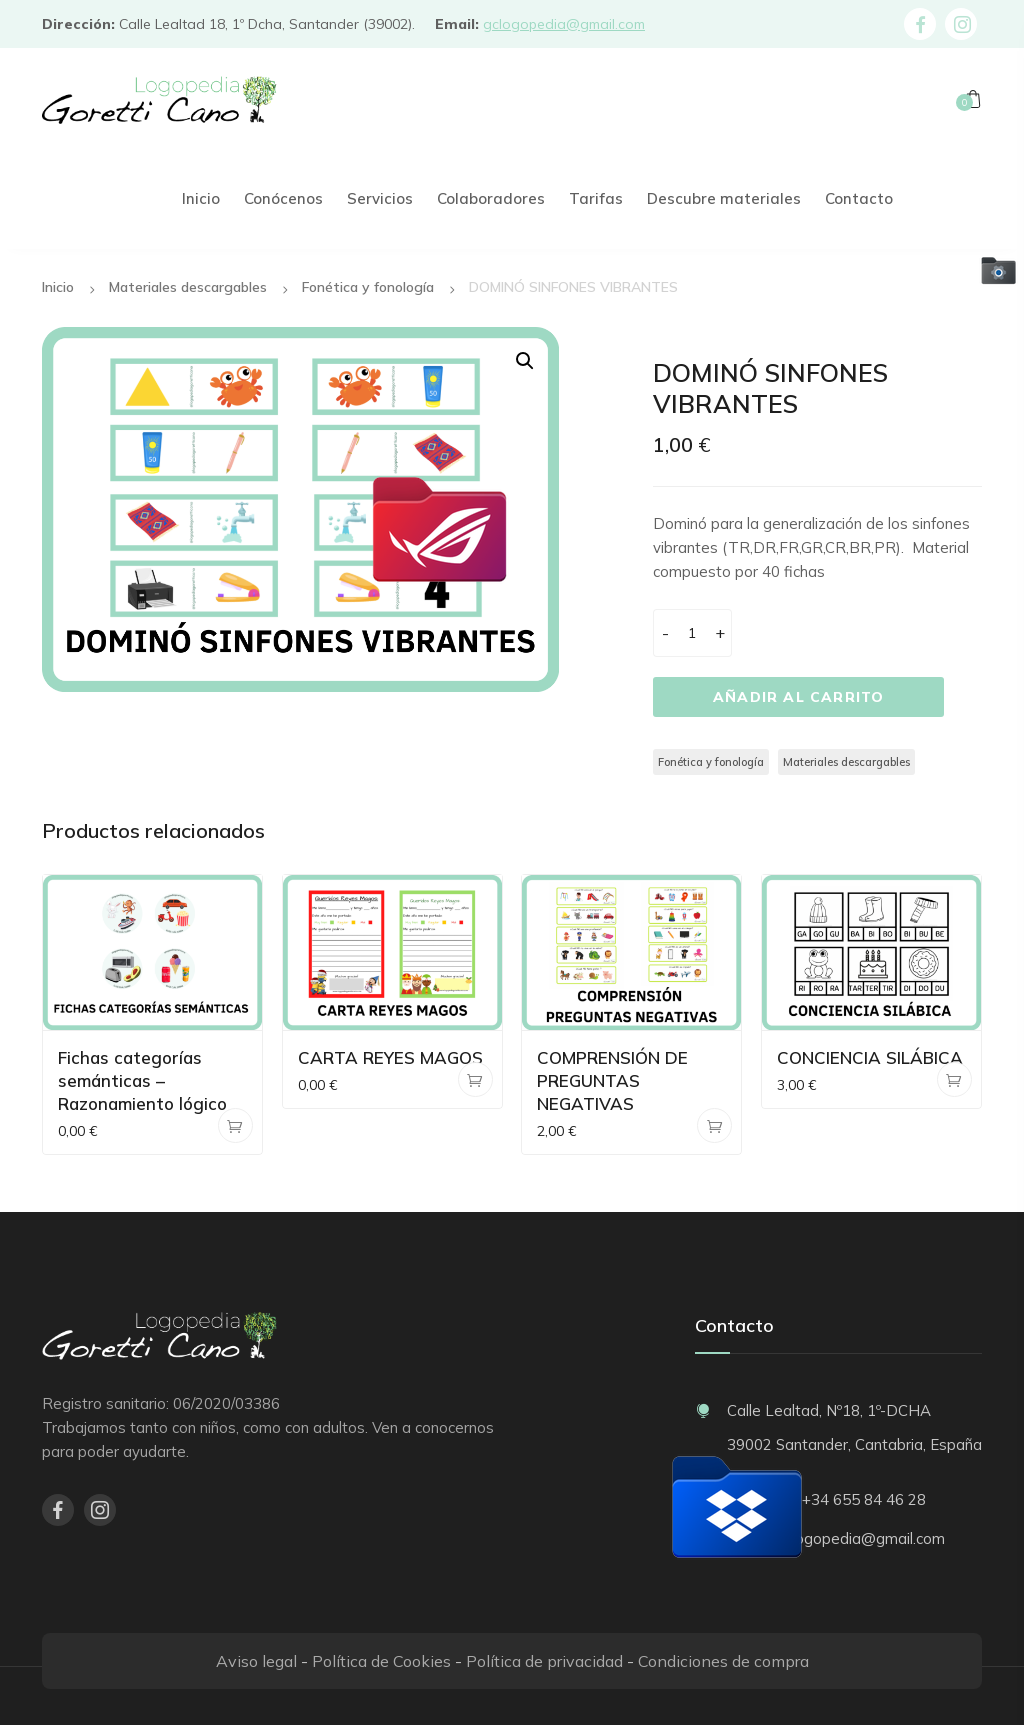 The width and height of the screenshot is (1024, 1725). I want to click on open your Dropbox synced folder, so click(736, 1510).